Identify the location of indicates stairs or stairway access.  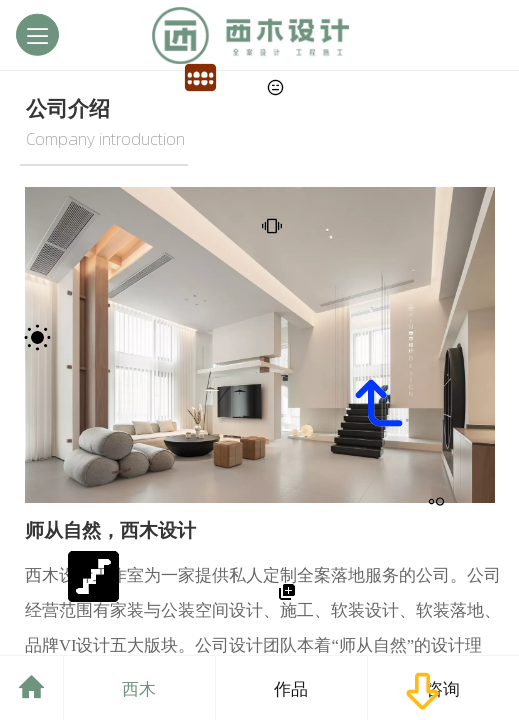
(93, 576).